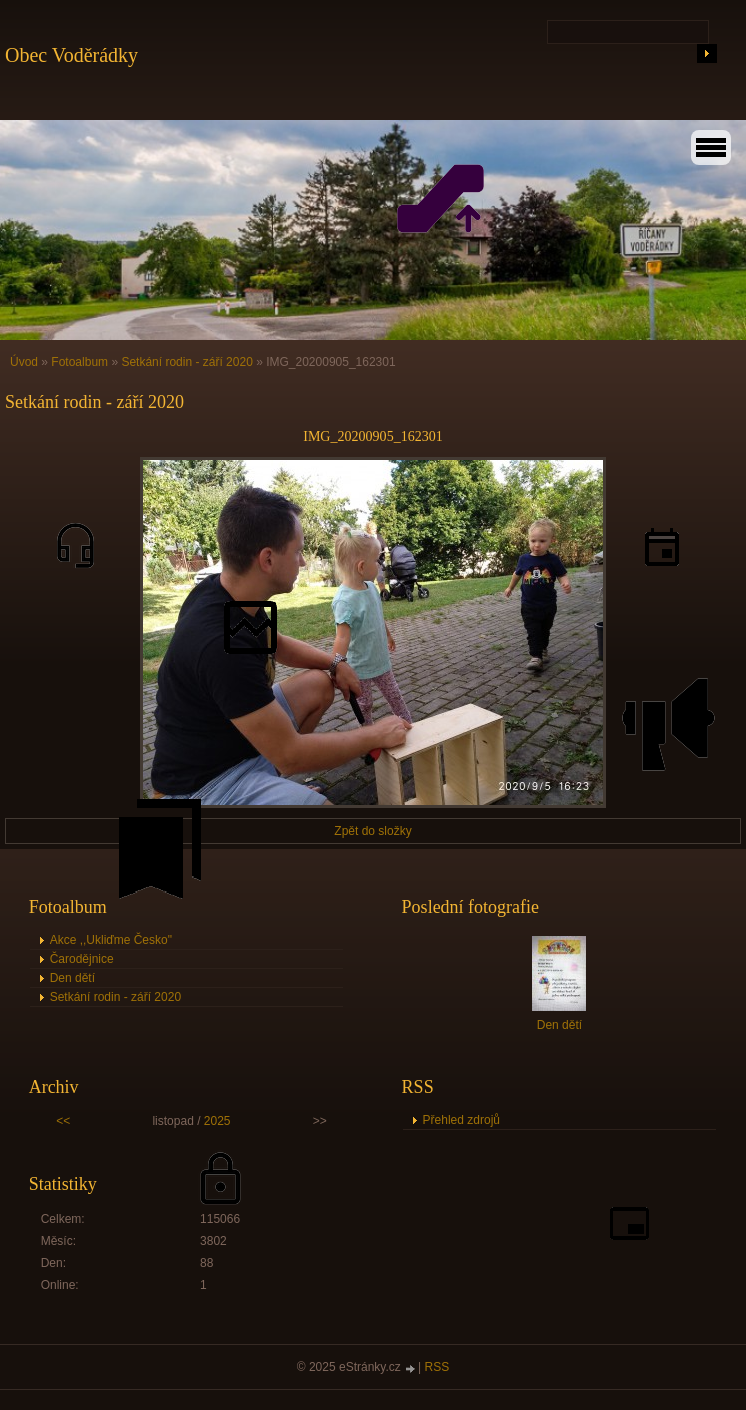 This screenshot has height=1410, width=746. I want to click on view your saved bookmarks, so click(160, 849).